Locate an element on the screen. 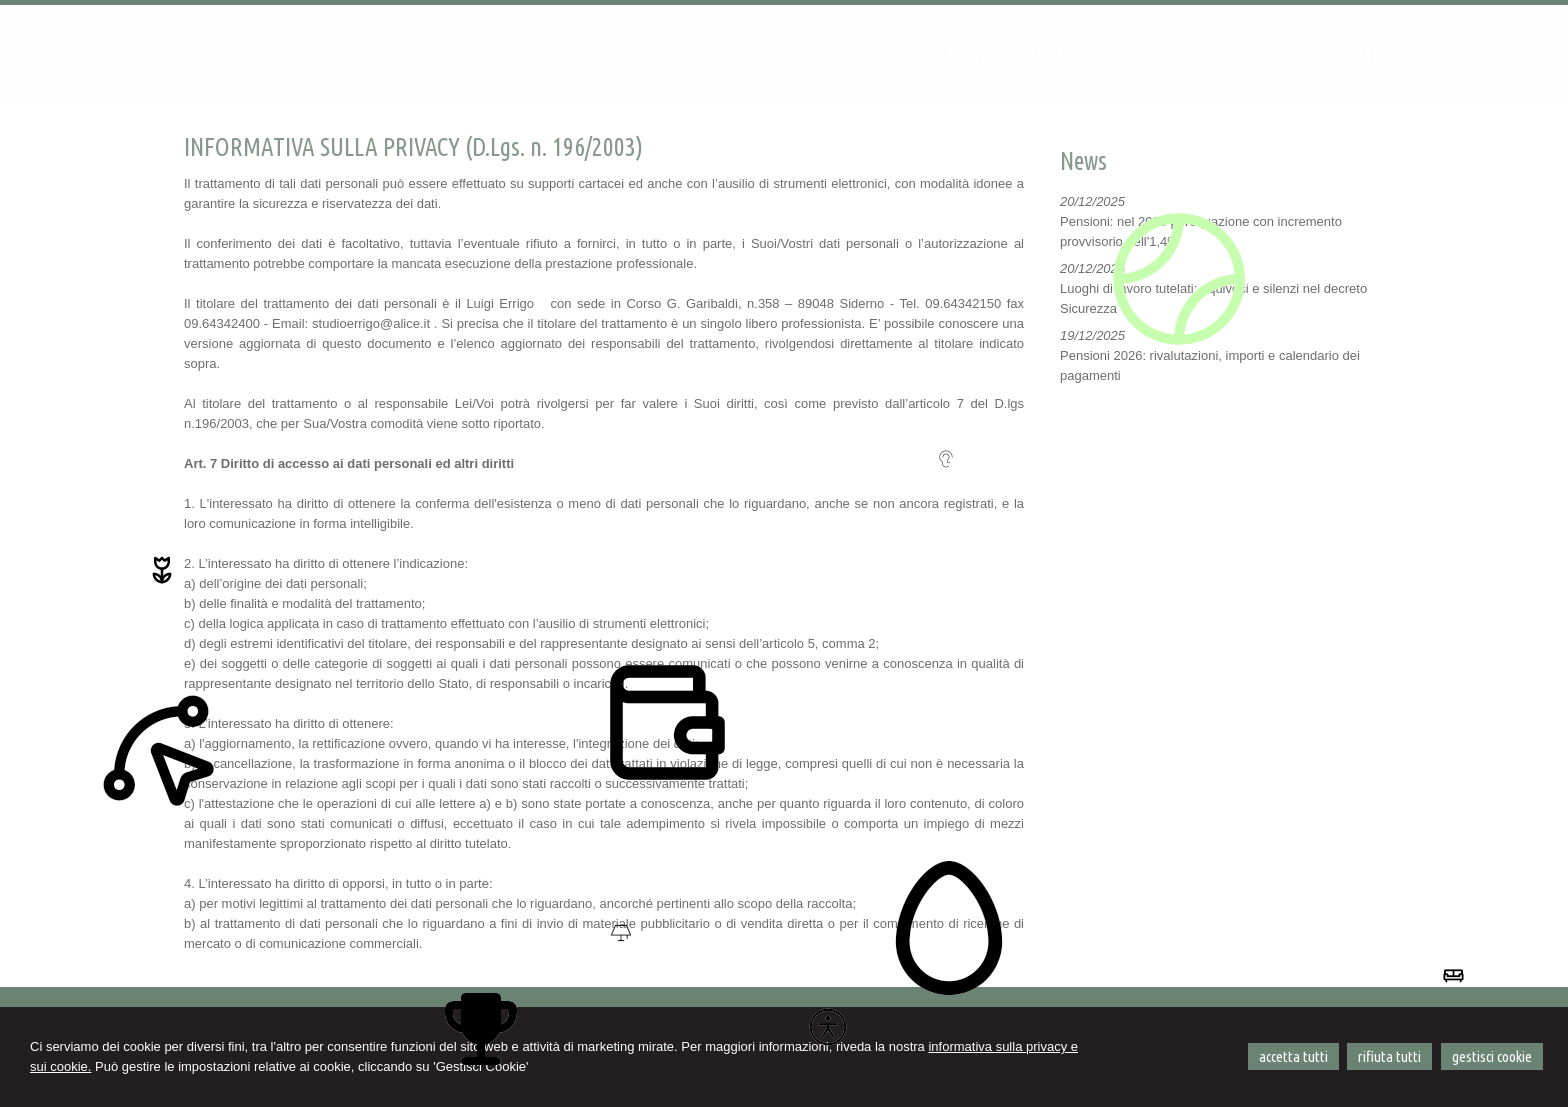  access audio or sound settings is located at coordinates (946, 459).